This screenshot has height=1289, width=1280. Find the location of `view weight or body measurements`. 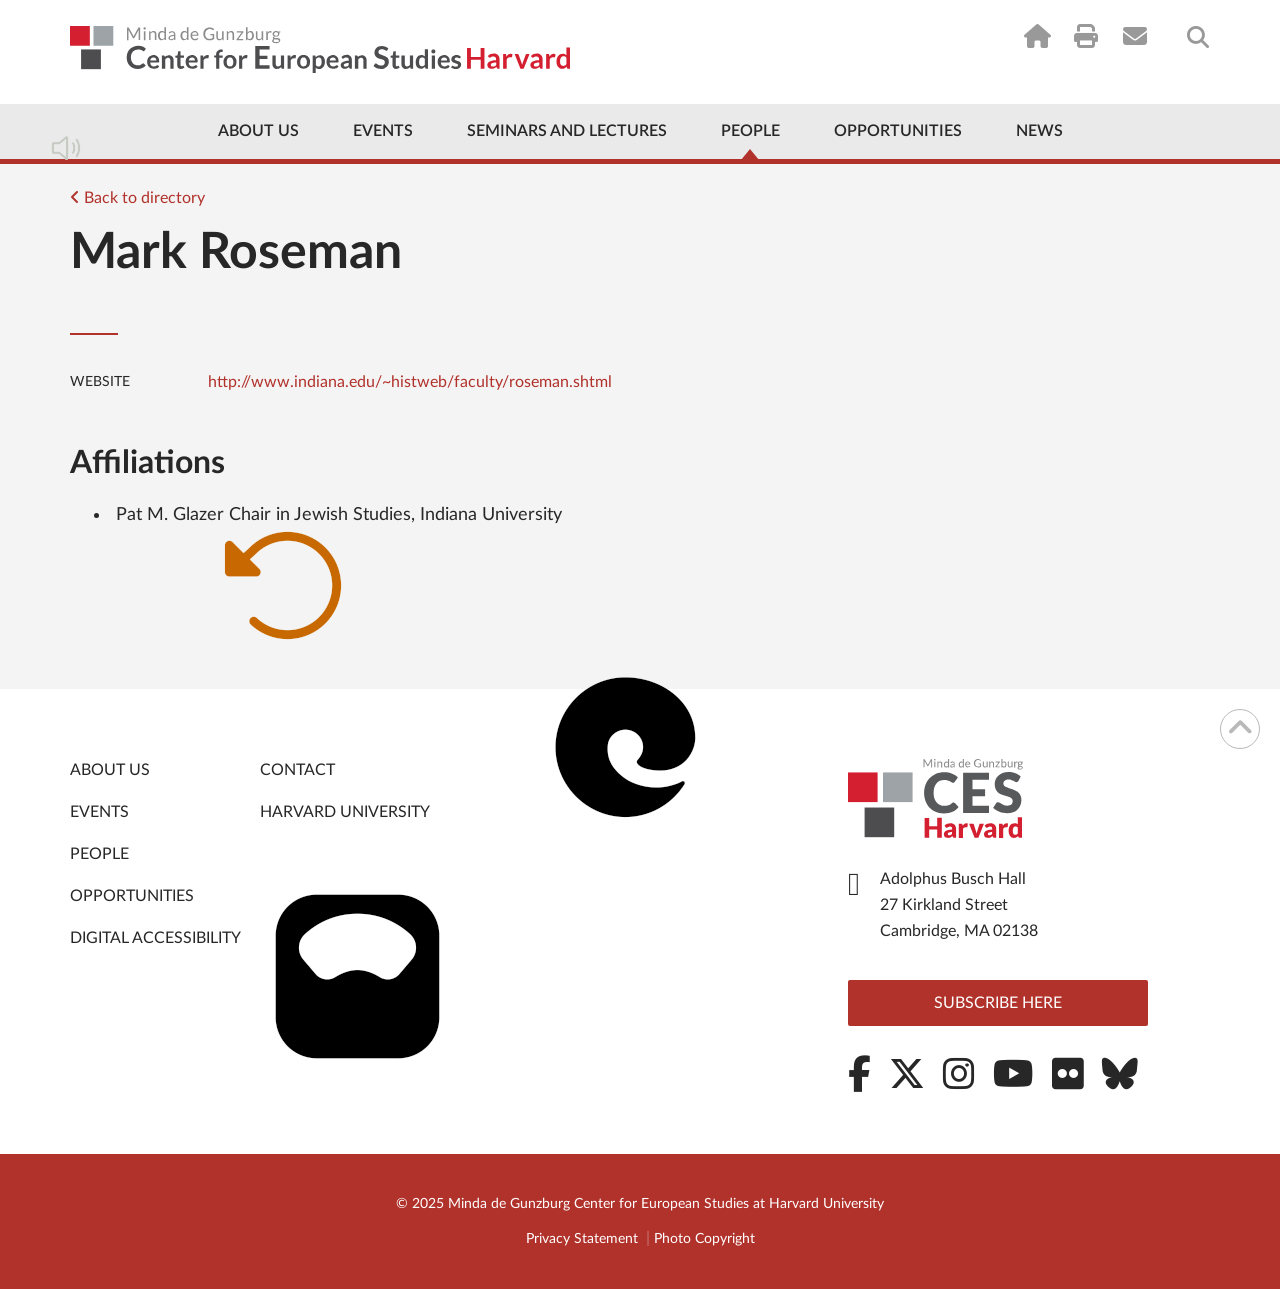

view weight or body measurements is located at coordinates (357, 976).